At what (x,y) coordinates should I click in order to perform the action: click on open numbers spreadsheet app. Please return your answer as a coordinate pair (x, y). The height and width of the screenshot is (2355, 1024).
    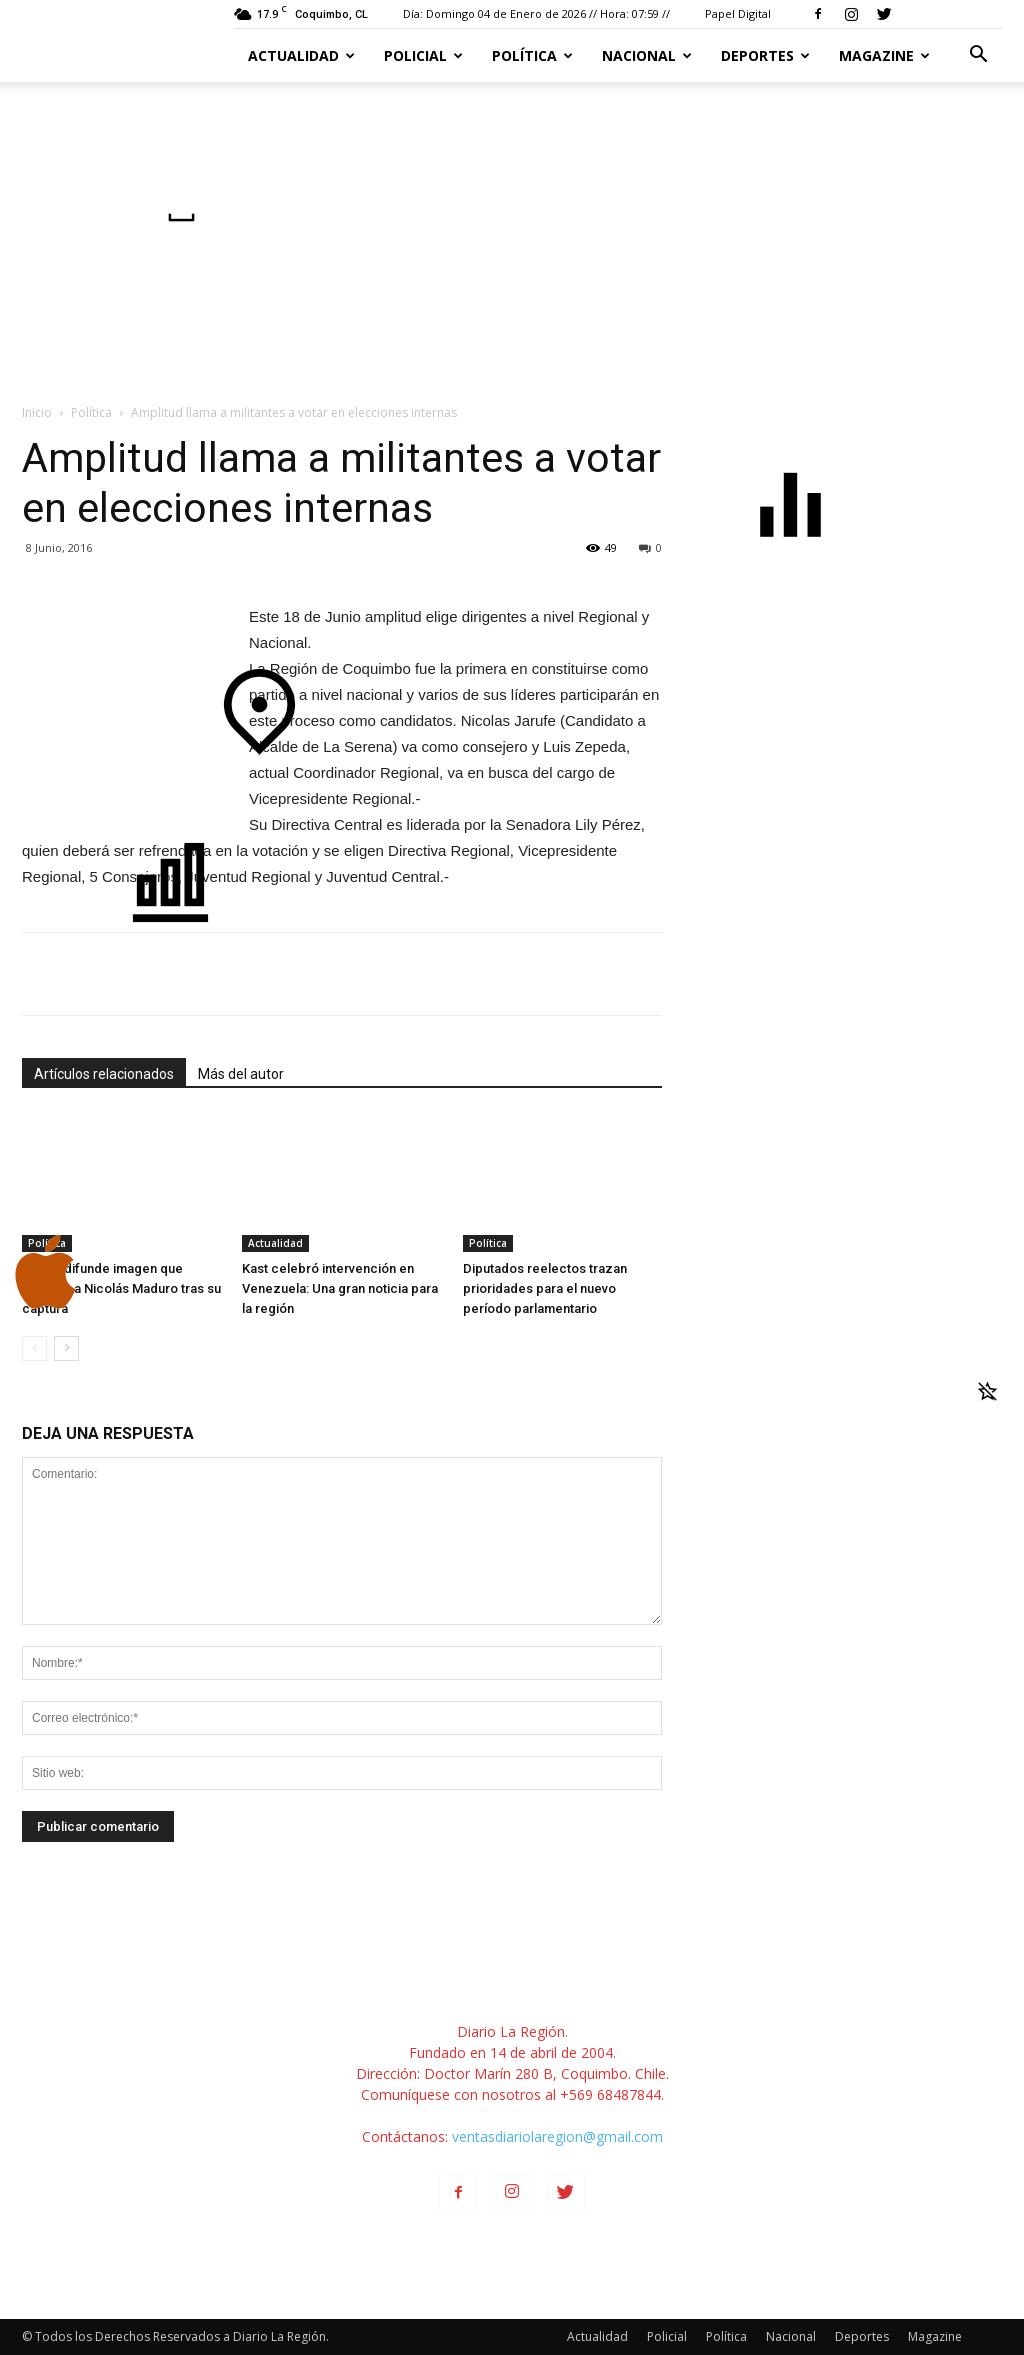
    Looking at the image, I should click on (168, 882).